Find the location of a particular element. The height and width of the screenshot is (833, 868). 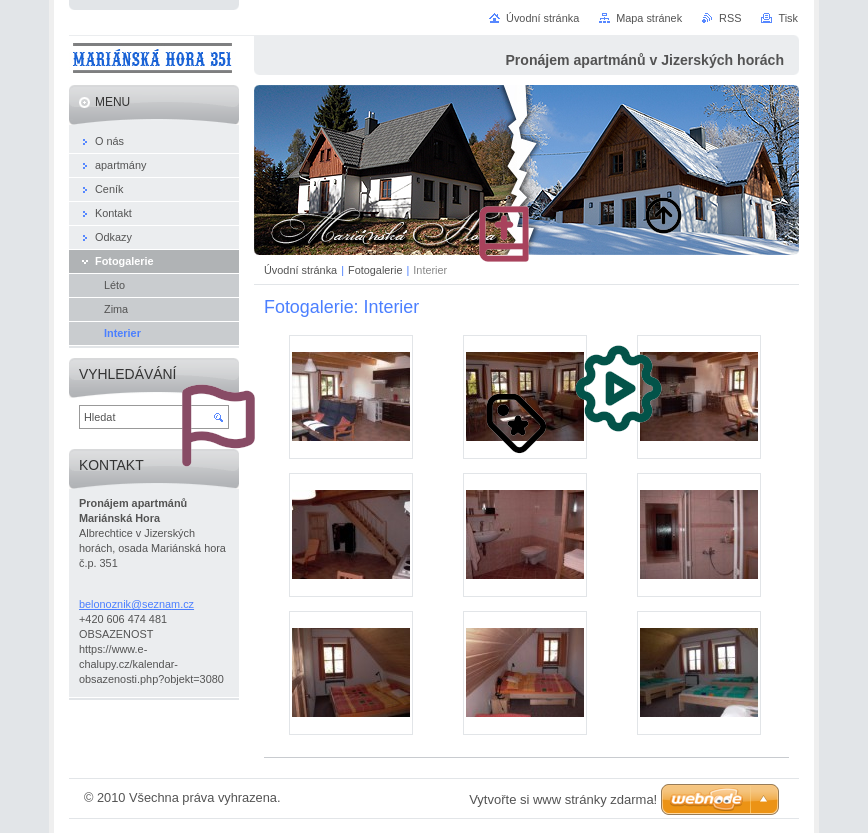

flag or bookmark an item for later is located at coordinates (218, 425).